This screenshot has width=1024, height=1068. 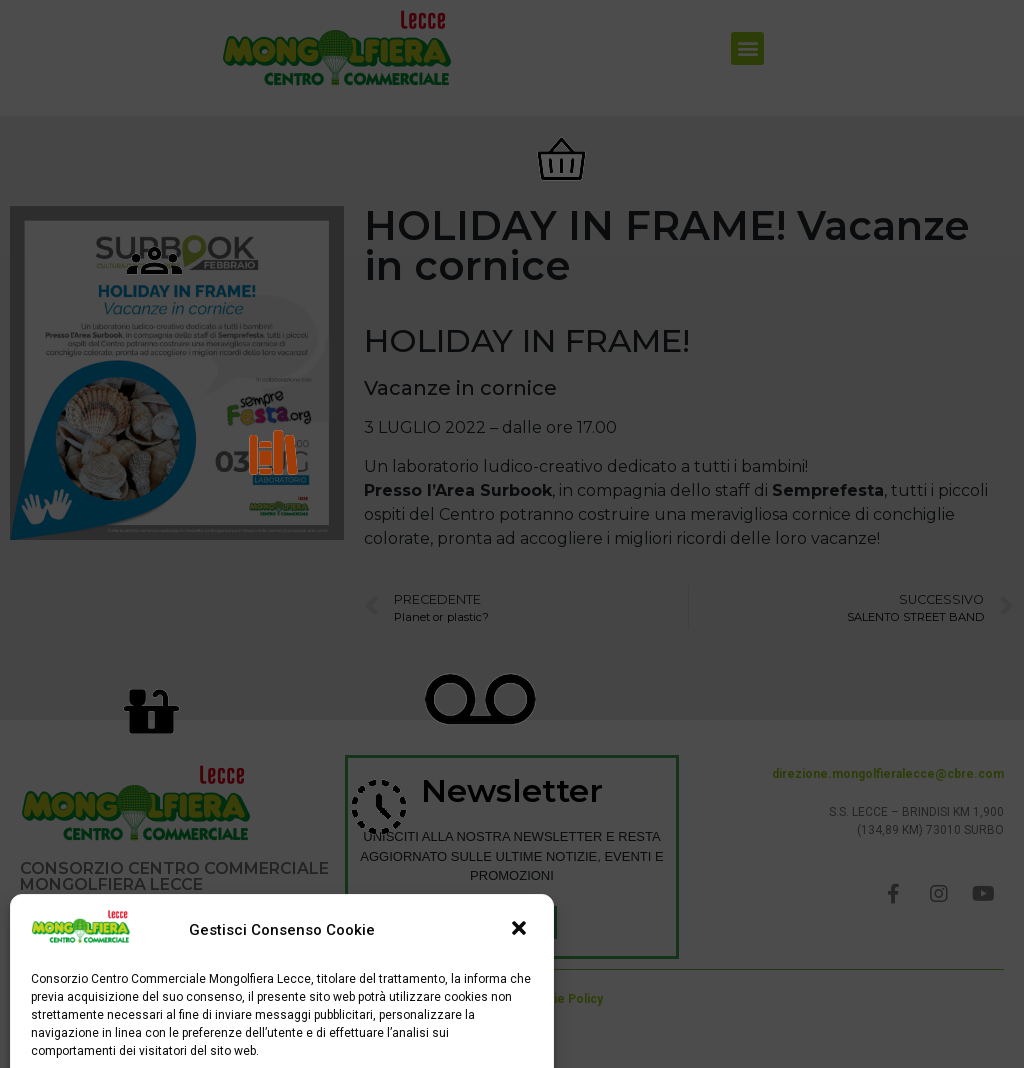 I want to click on access your saved content library, so click(x=273, y=452).